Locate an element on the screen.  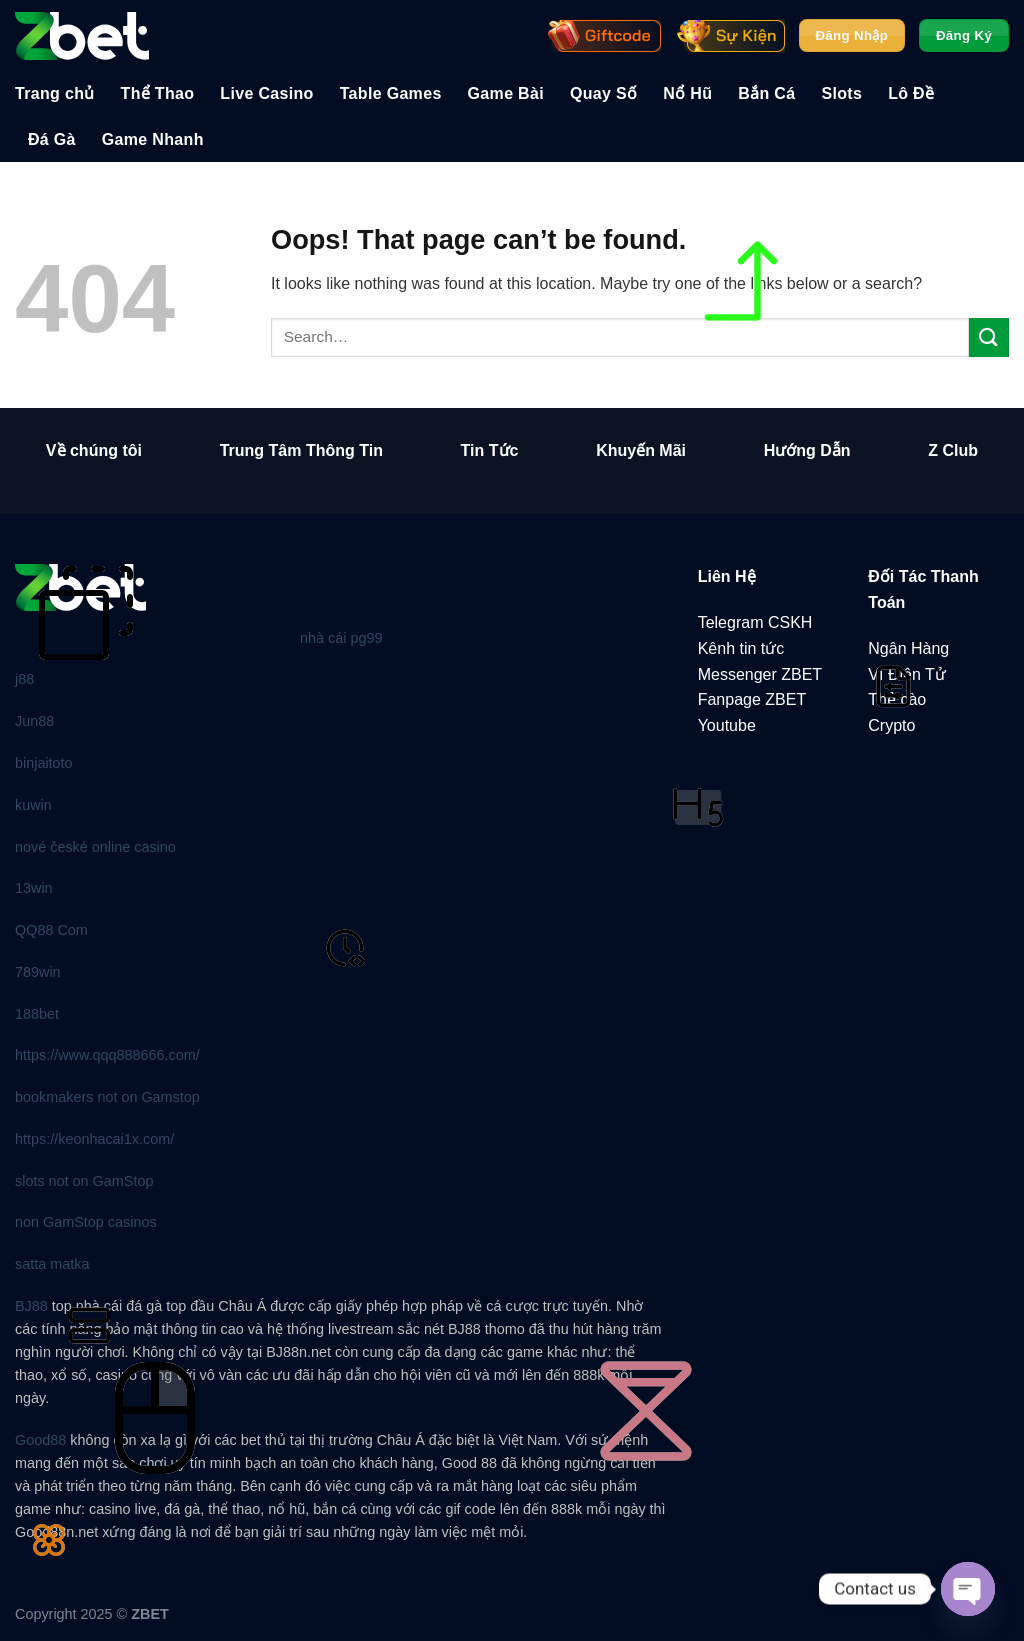
perform a right-click action is located at coordinates (155, 1418).